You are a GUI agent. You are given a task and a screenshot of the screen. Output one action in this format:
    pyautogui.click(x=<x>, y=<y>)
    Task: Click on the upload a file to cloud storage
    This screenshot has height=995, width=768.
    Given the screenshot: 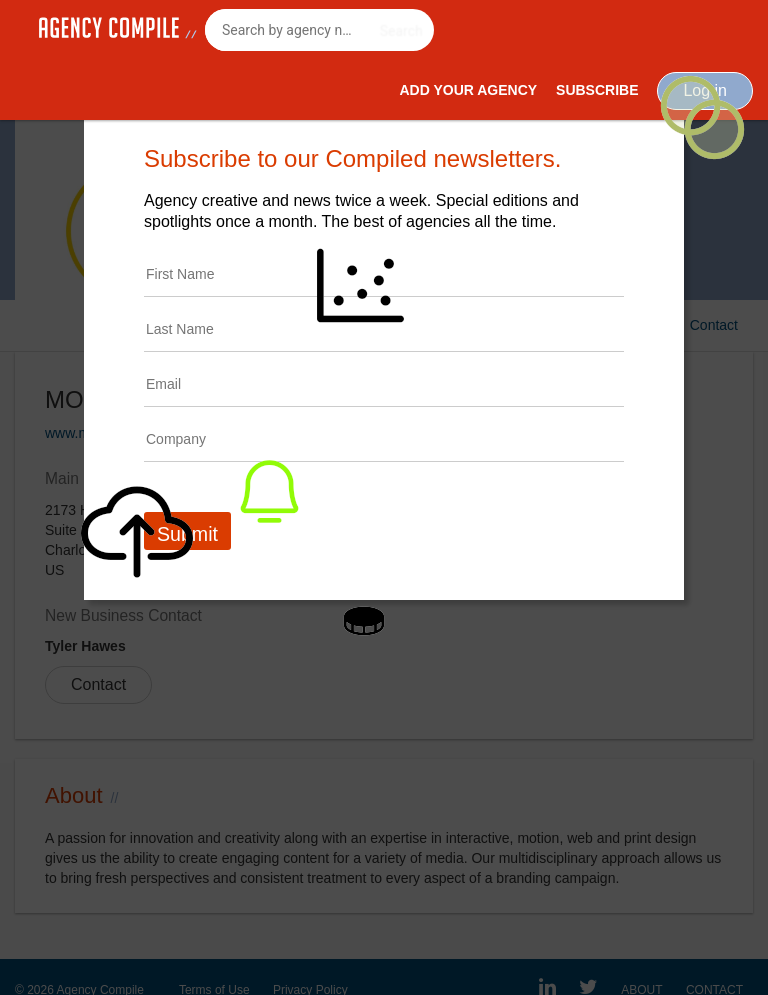 What is the action you would take?
    pyautogui.click(x=137, y=532)
    